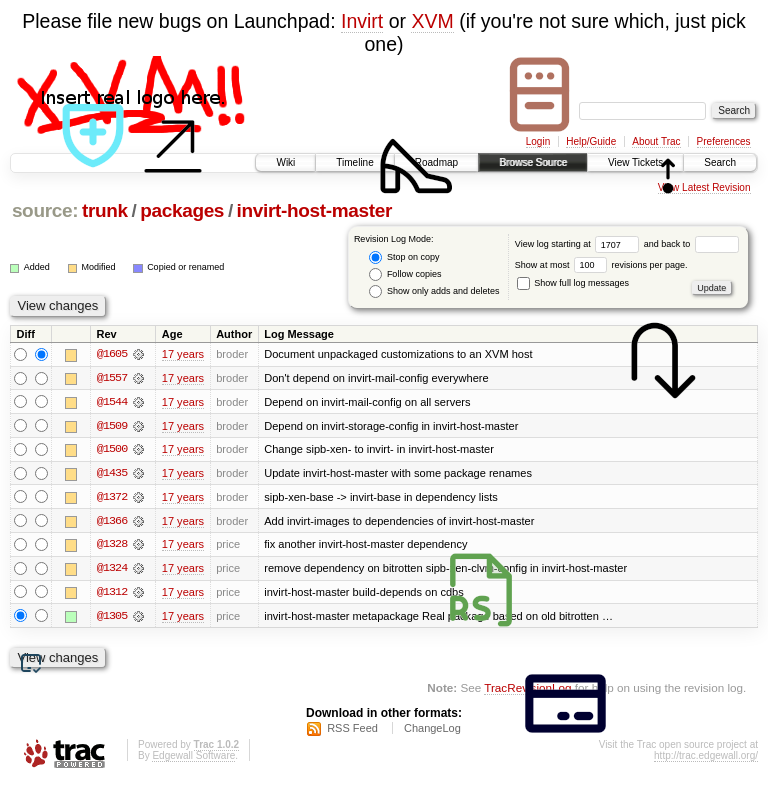 This screenshot has width=768, height=785. I want to click on move item up in a list, so click(668, 176).